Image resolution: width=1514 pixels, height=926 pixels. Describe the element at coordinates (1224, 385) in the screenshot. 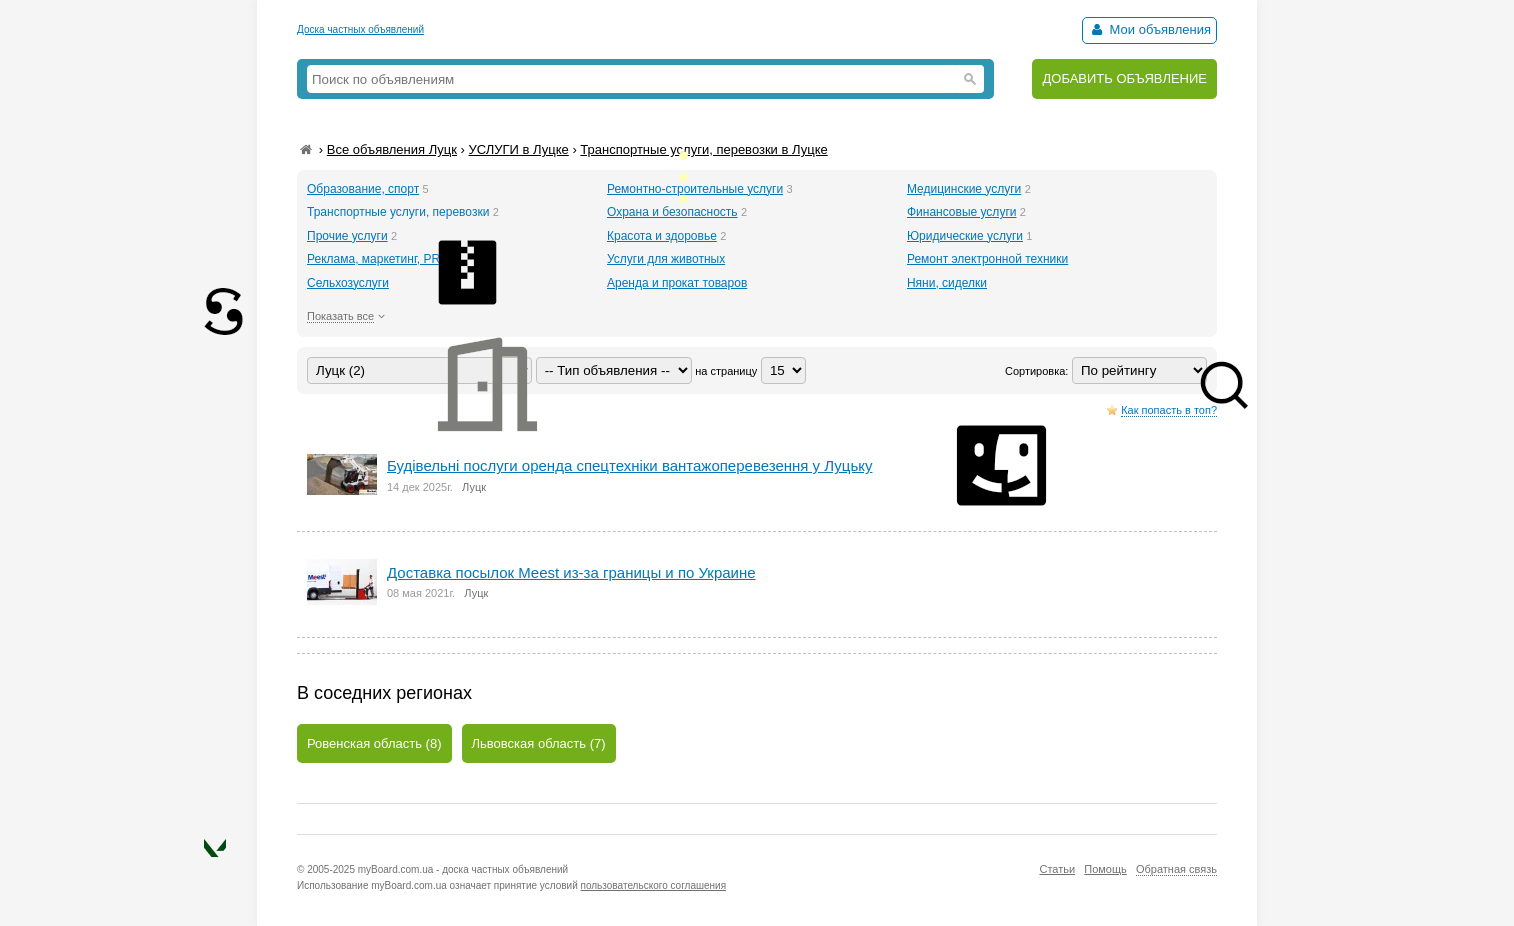

I see `search for content or items` at that location.